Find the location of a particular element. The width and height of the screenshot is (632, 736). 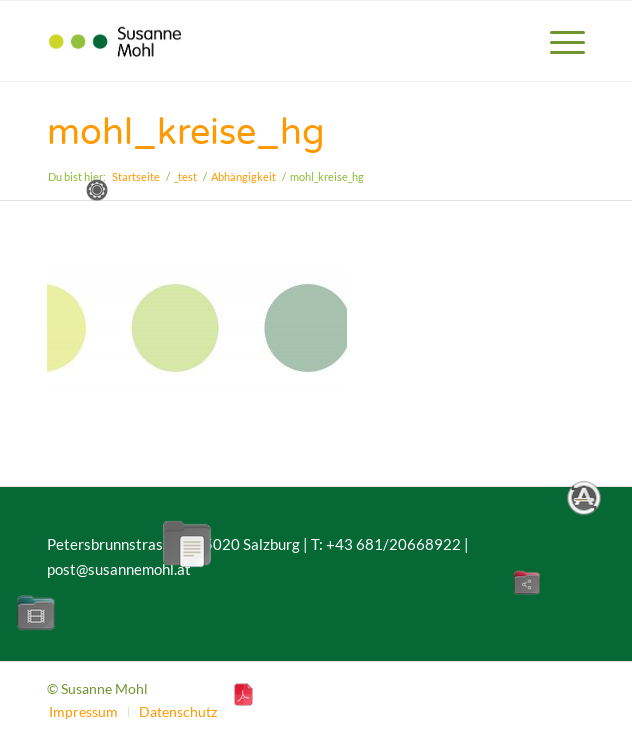

a compressed pdf document file is located at coordinates (243, 694).